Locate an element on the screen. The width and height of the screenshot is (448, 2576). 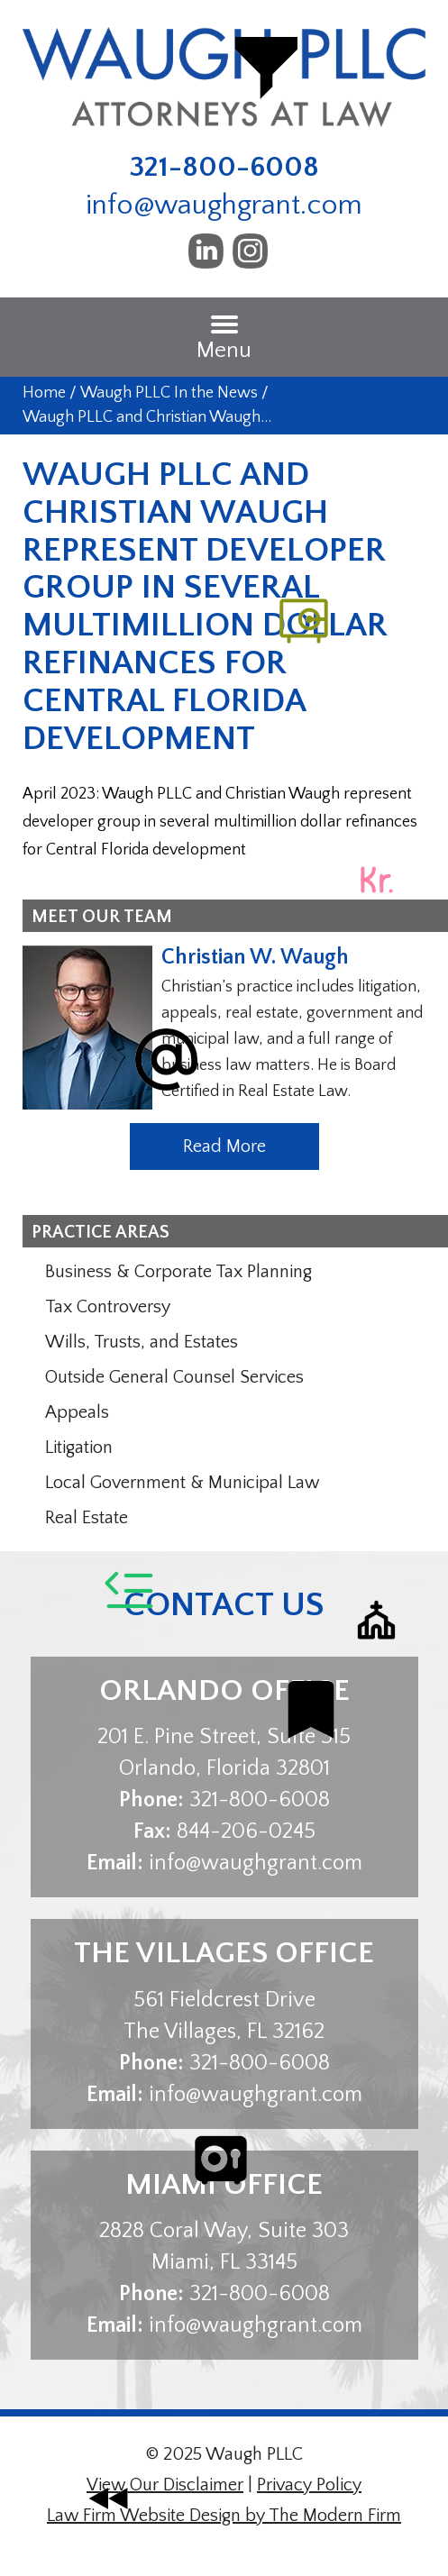
filter or sort content is located at coordinates (266, 68).